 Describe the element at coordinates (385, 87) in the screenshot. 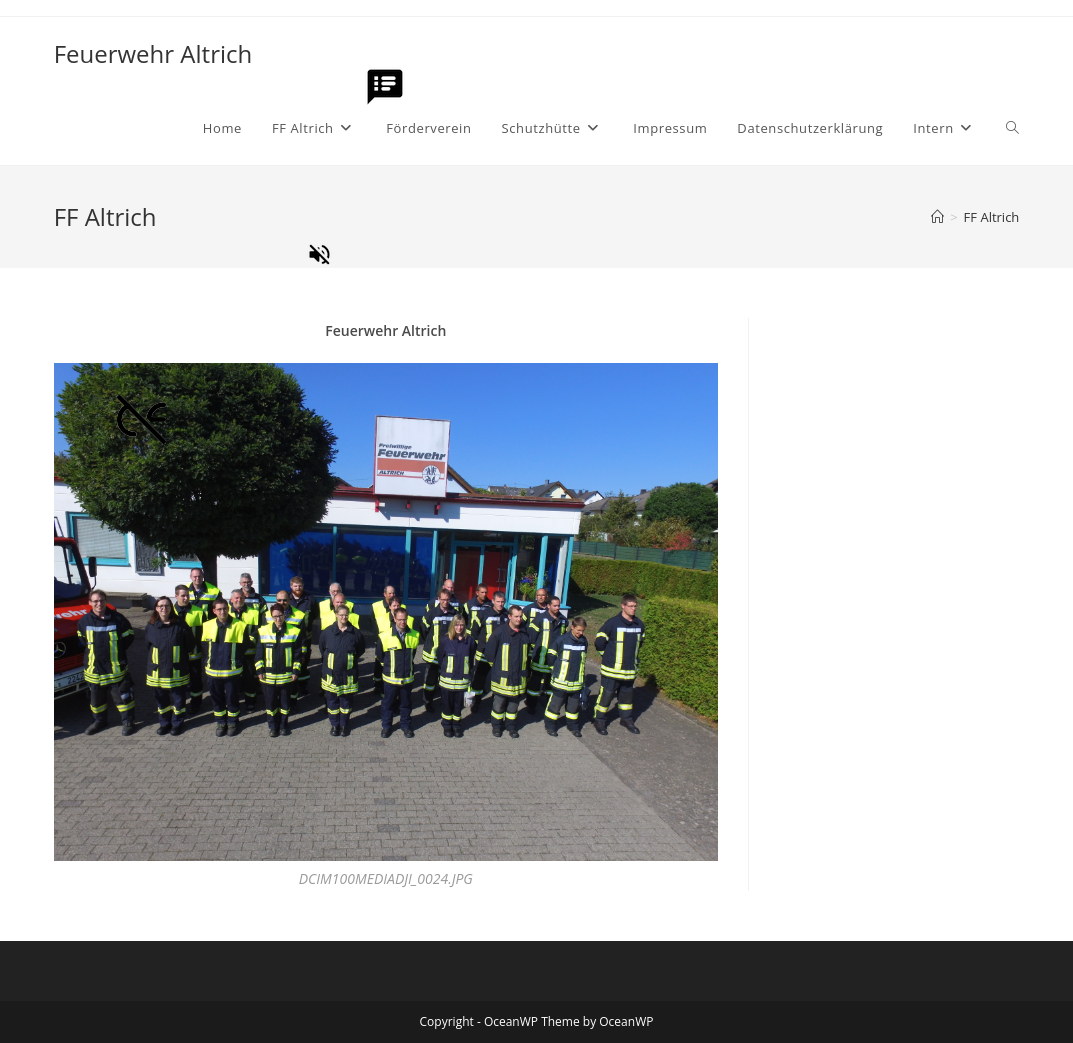

I see `view speaker notes or presentation talking points` at that location.